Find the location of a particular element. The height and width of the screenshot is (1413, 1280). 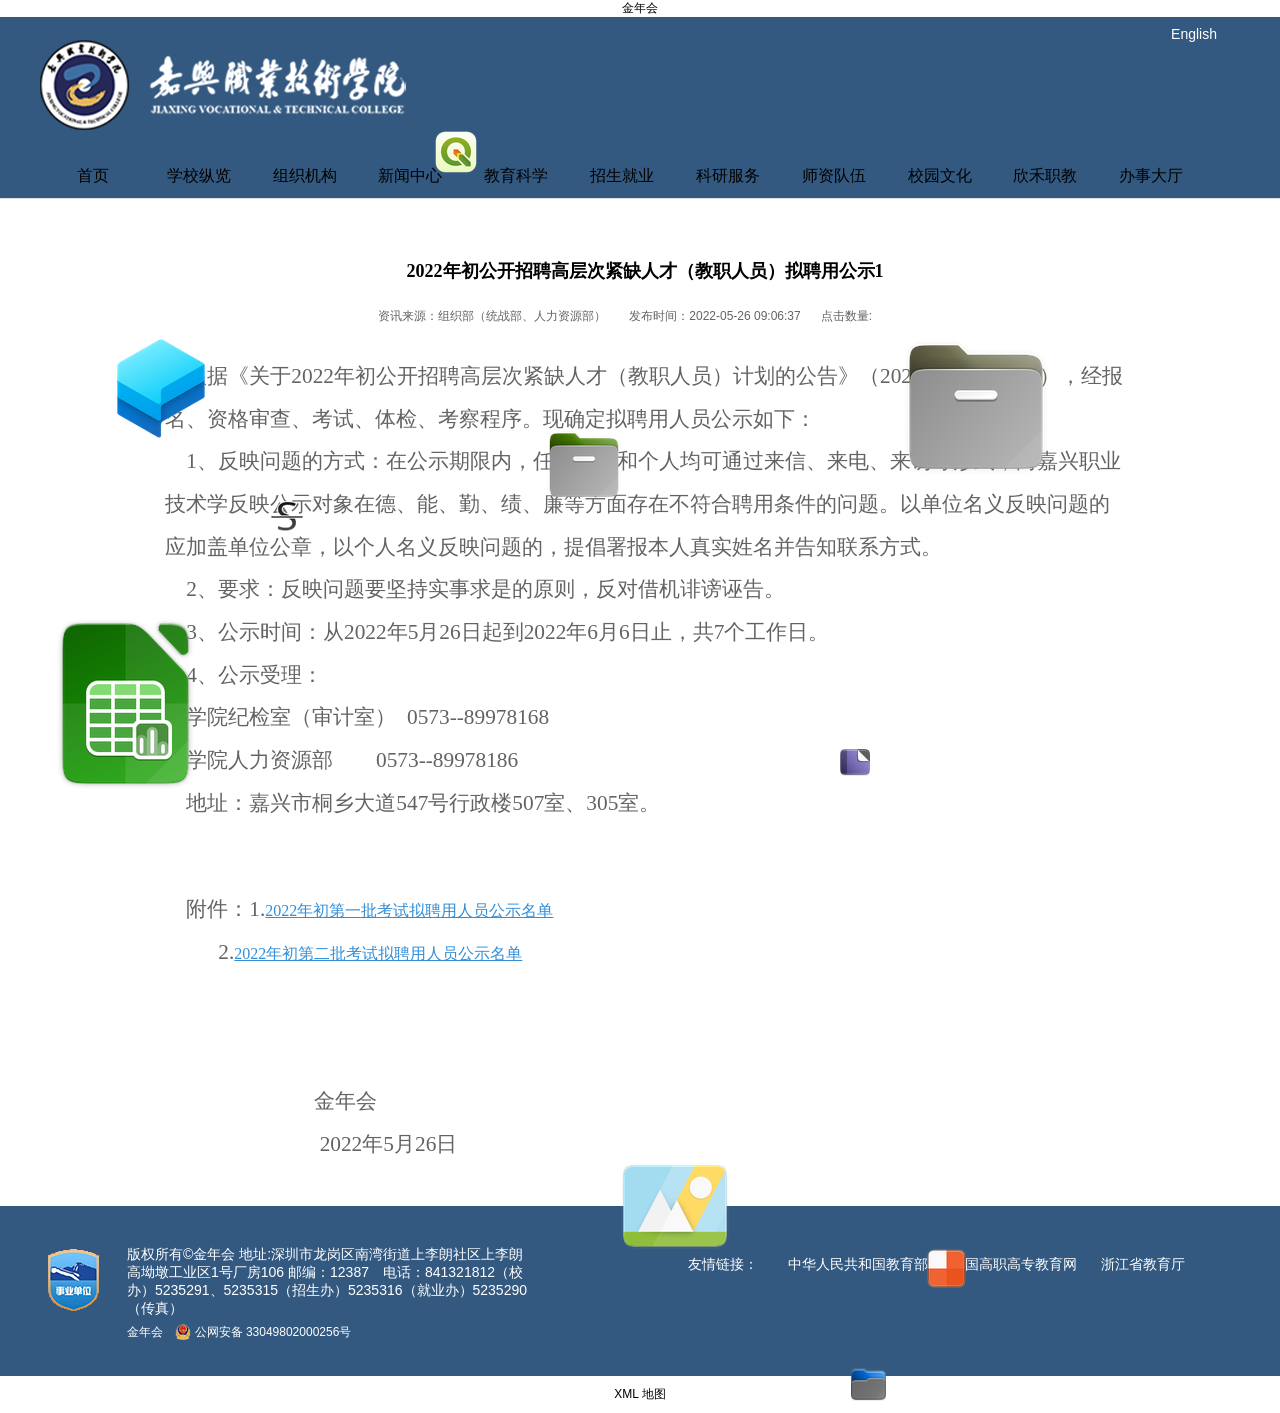

open qgis geographic information system application is located at coordinates (456, 152).